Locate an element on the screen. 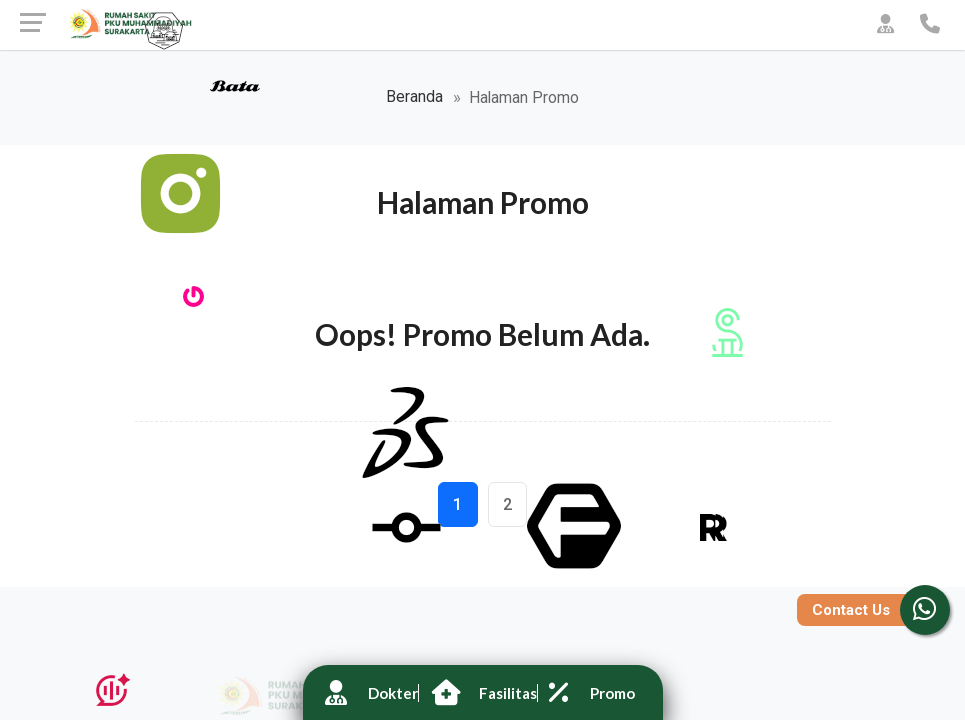 Image resolution: width=965 pixels, height=720 pixels. start an AI voice conversation is located at coordinates (111, 690).